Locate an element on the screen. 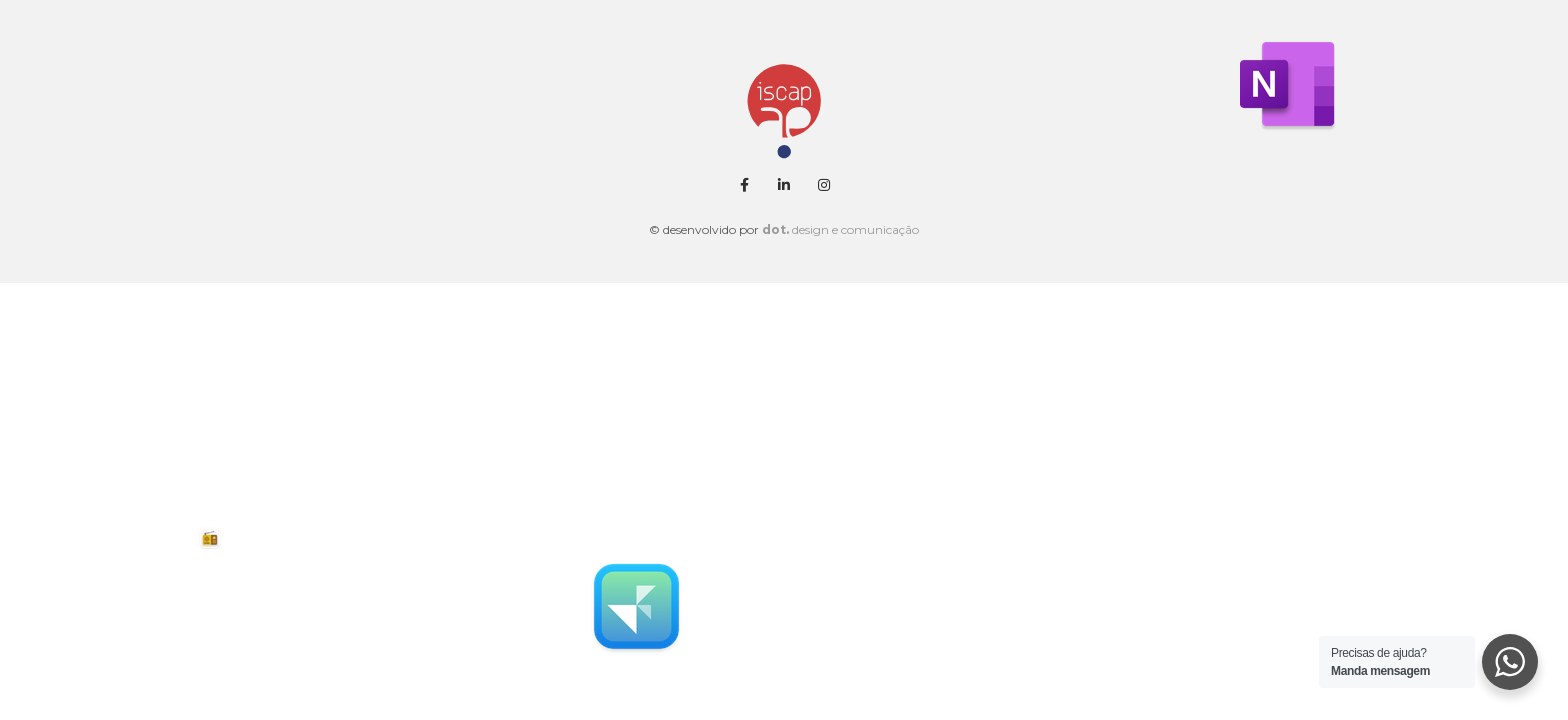 The height and width of the screenshot is (720, 1568). open Microsoft OneNote is located at coordinates (1288, 84).